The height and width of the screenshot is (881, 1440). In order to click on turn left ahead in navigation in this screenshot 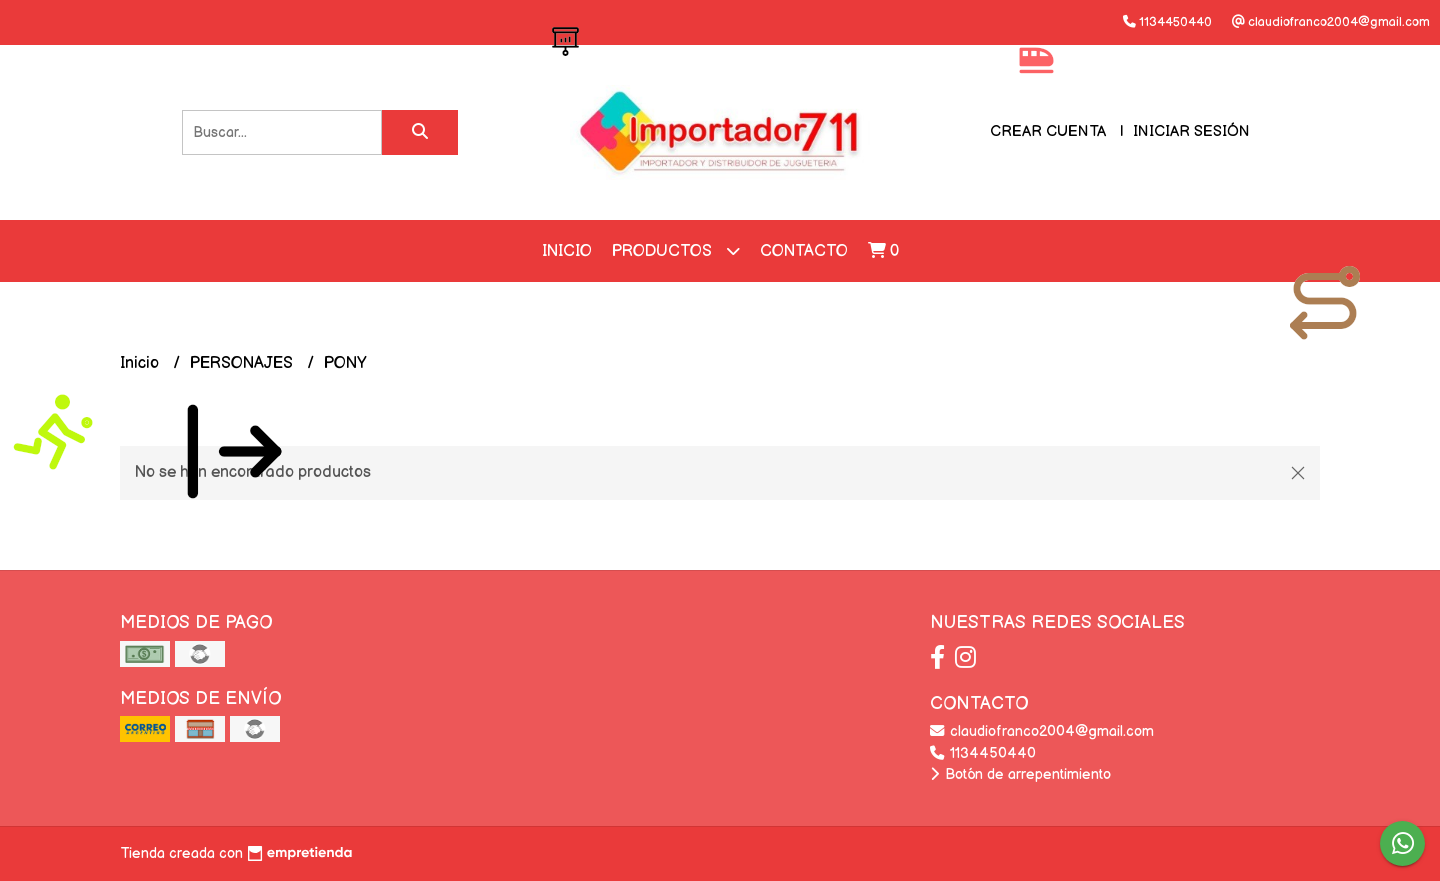, I will do `click(1325, 301)`.